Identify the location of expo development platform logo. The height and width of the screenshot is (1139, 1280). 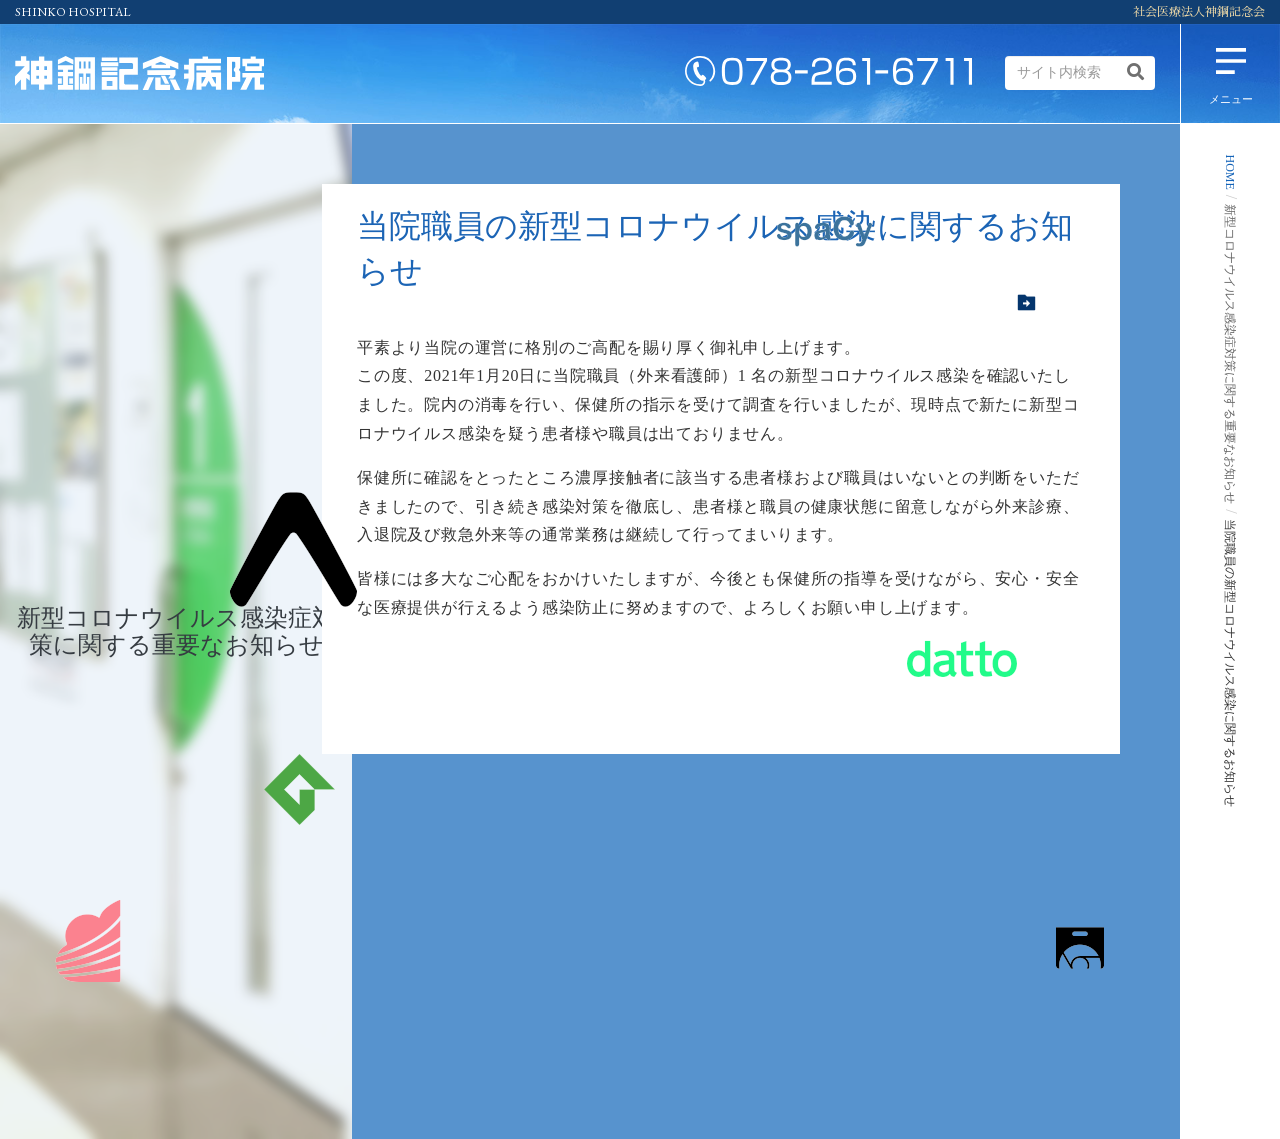
(293, 549).